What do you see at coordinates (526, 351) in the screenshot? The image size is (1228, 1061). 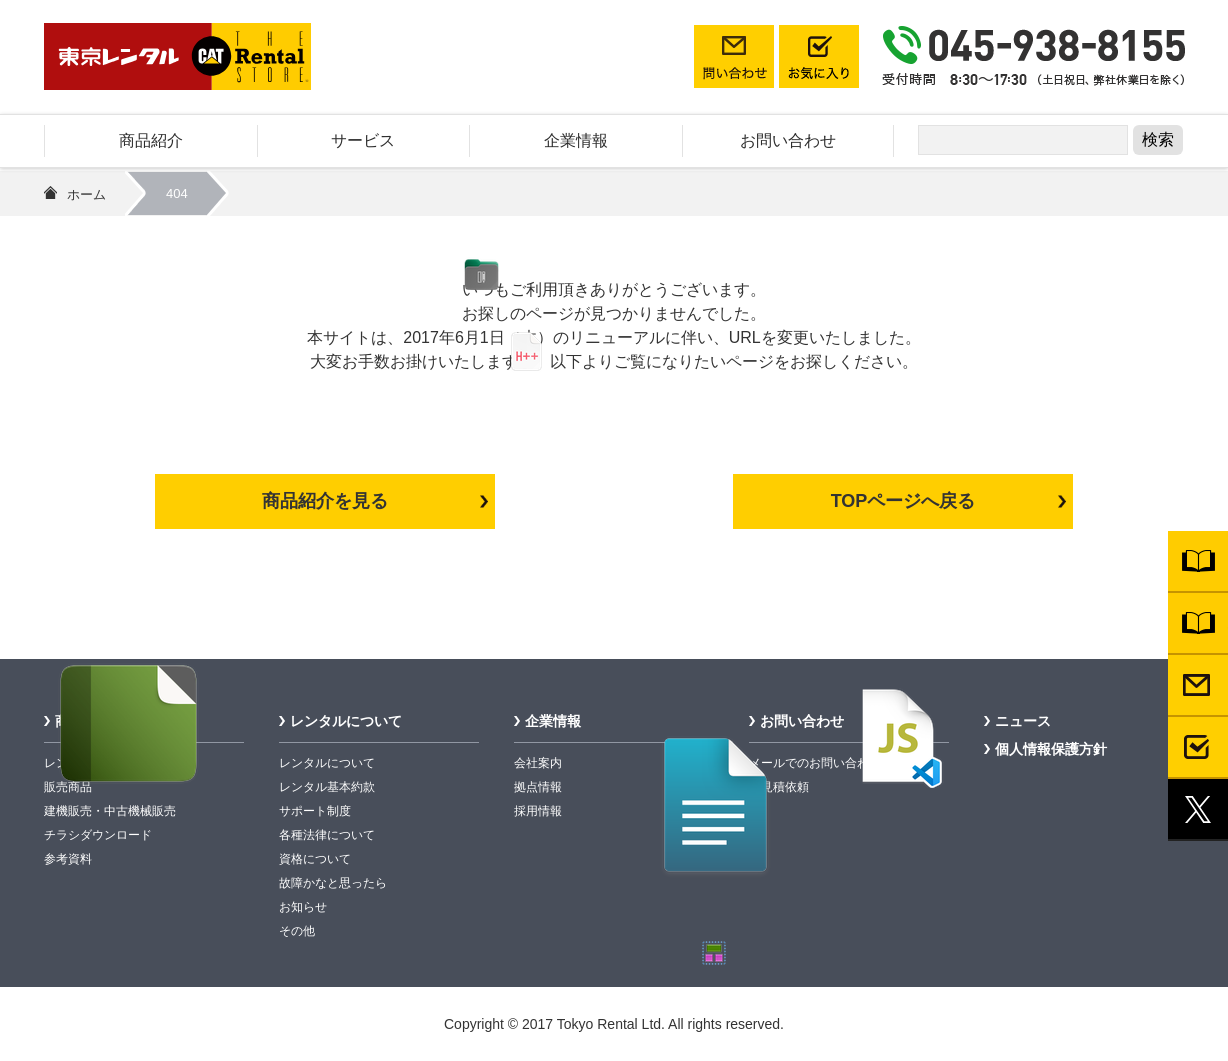 I see `a c++ header file` at bounding box center [526, 351].